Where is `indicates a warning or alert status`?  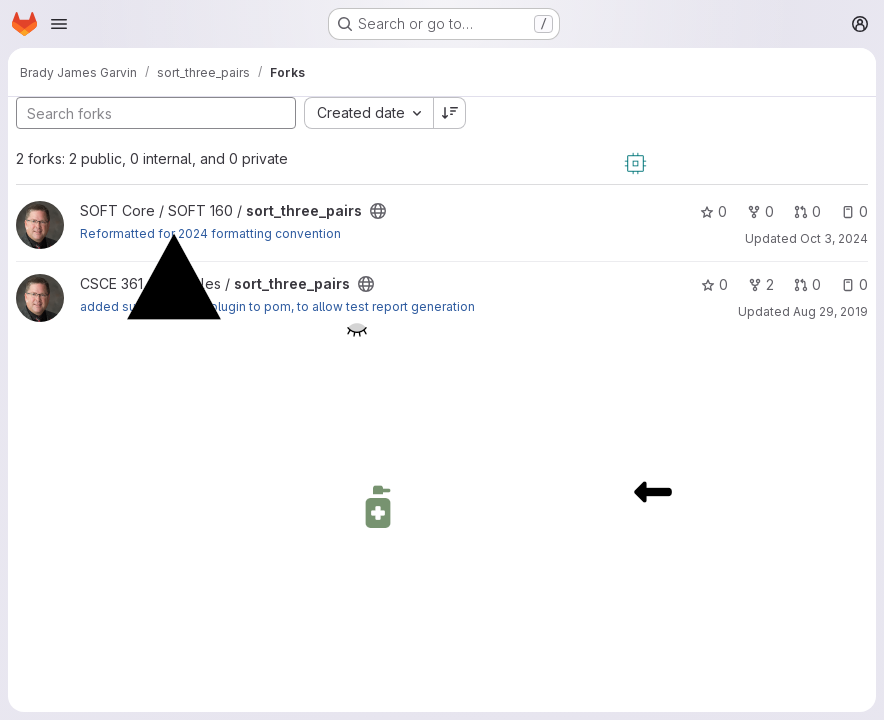
indicates a warning or alert status is located at coordinates (174, 278).